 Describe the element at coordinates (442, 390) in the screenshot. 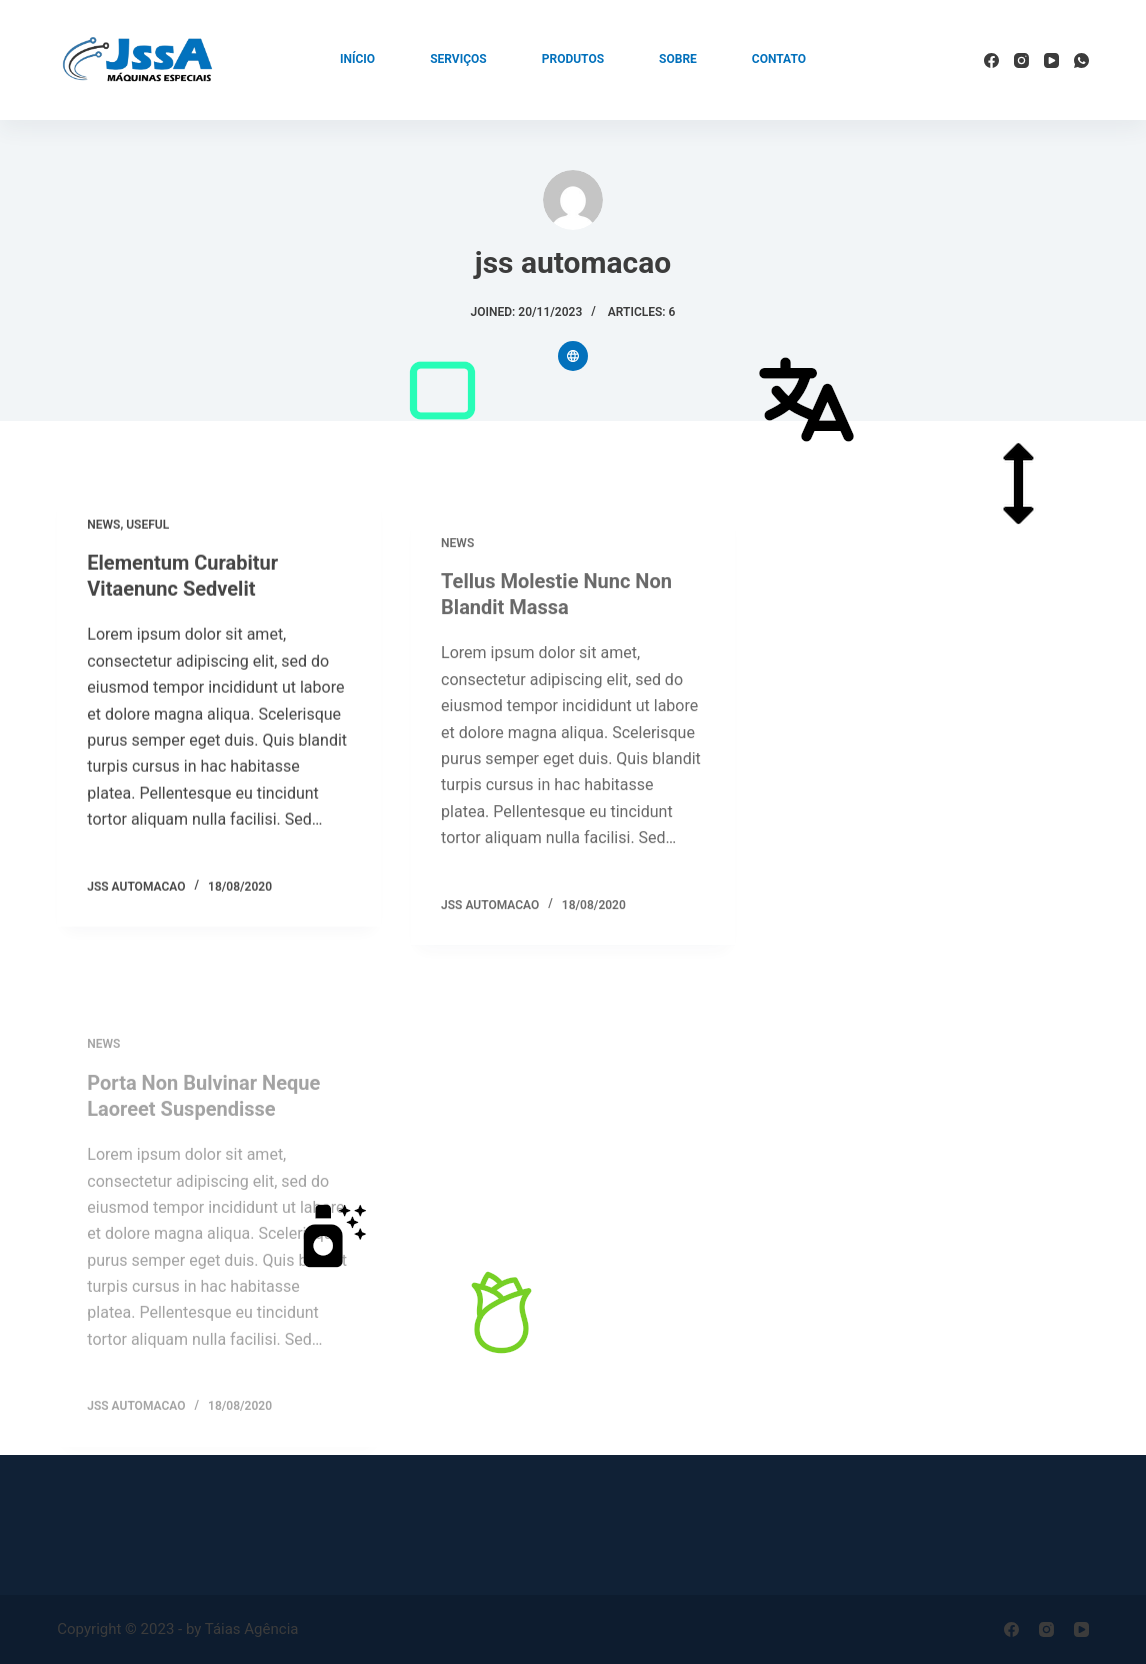

I see `crop image to 5:4 aspect ratio` at that location.